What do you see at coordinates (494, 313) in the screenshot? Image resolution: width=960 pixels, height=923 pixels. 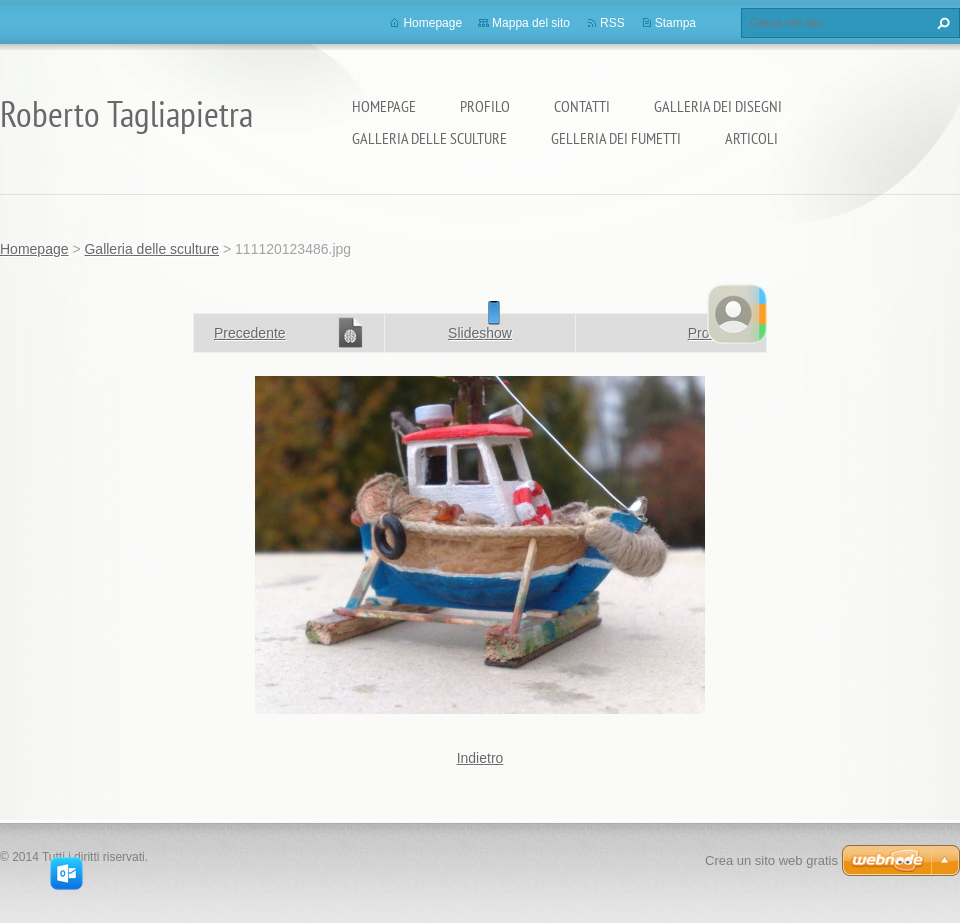 I see `manage connected iPhone device` at bounding box center [494, 313].